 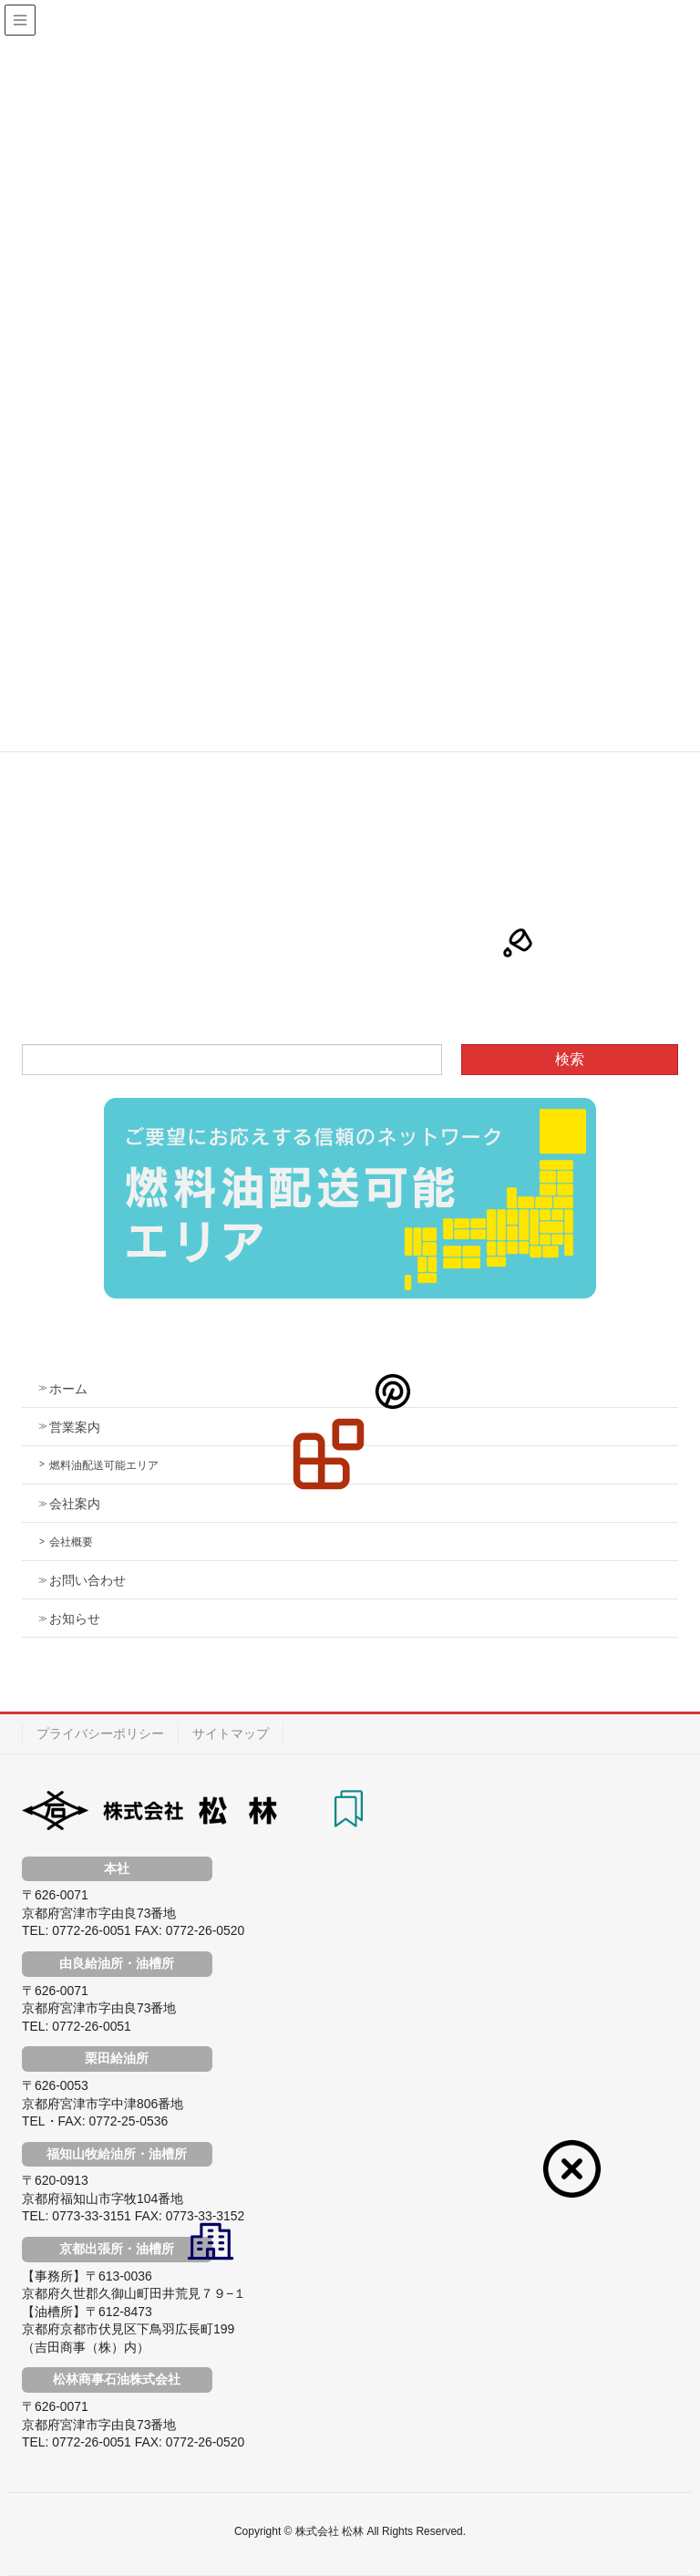 I want to click on share to Pinterest, so click(x=393, y=1391).